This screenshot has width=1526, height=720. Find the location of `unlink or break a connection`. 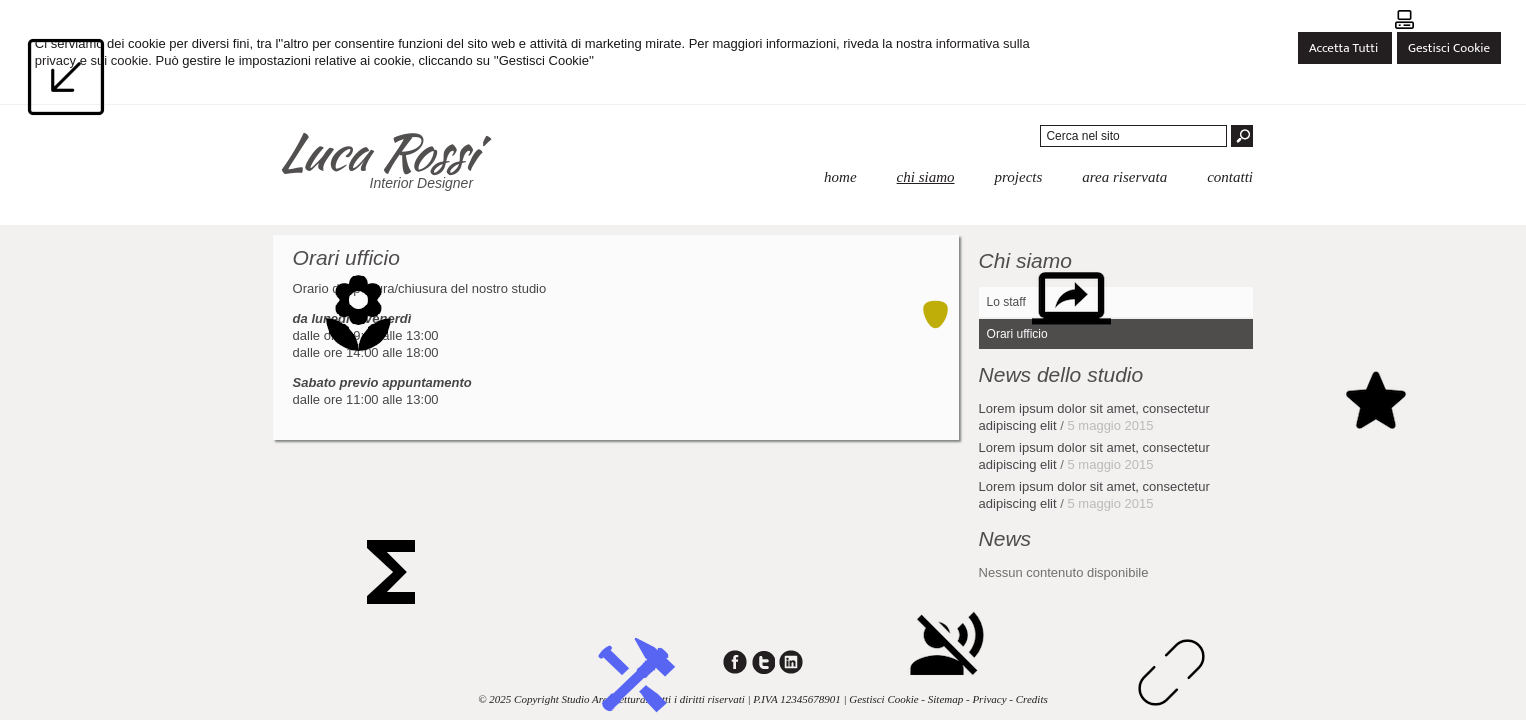

unlink or break a connection is located at coordinates (1171, 672).